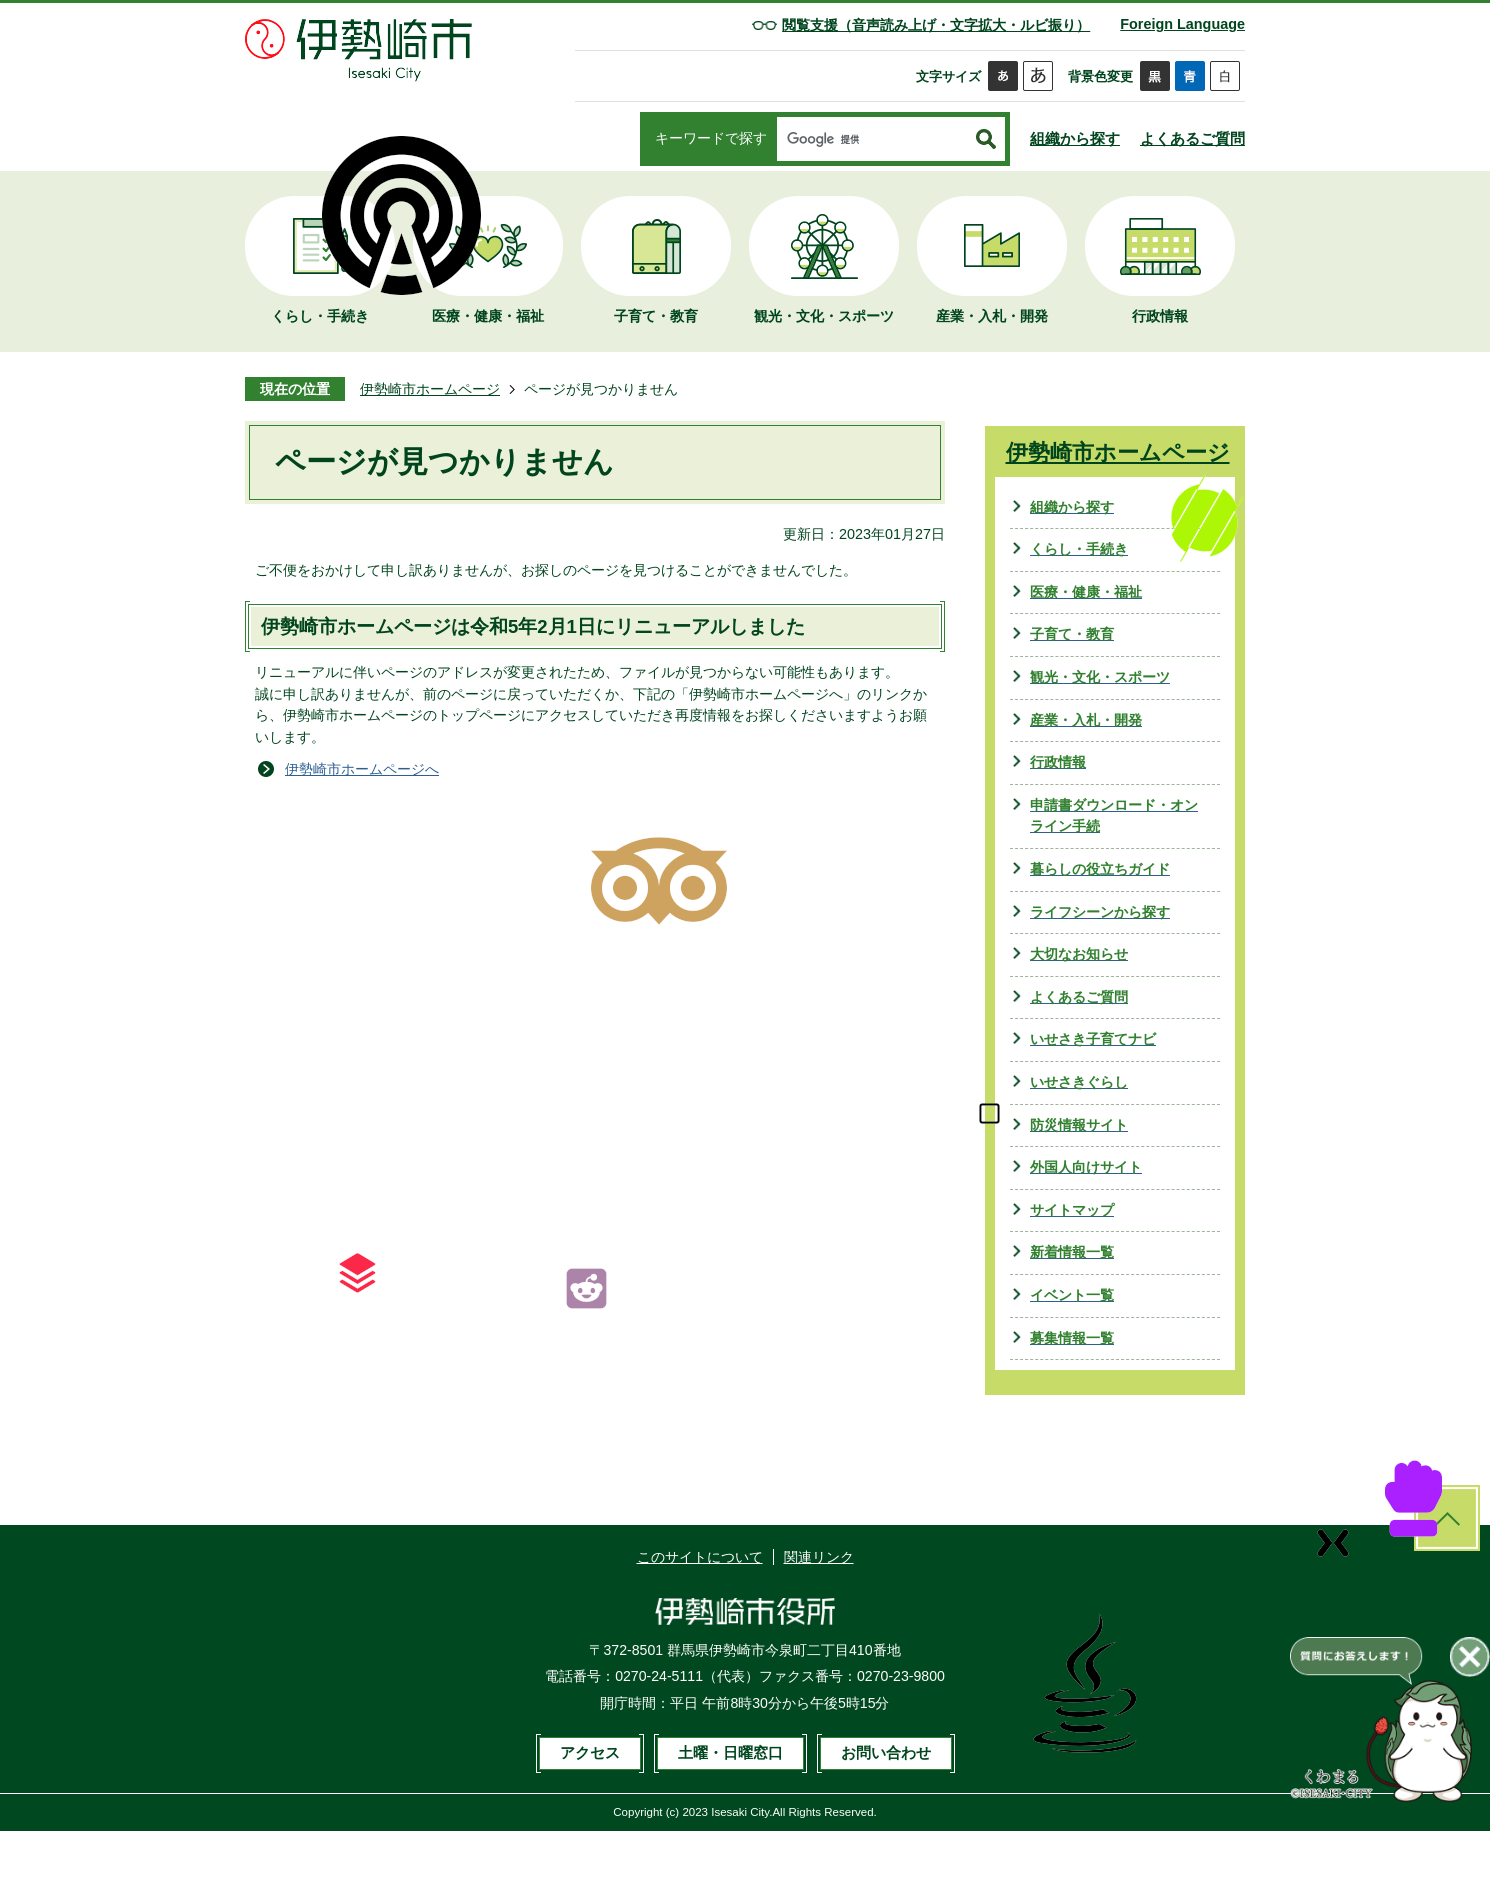 Image resolution: width=1490 pixels, height=1892 pixels. What do you see at coordinates (1207, 518) in the screenshot?
I see `open the triller app` at bounding box center [1207, 518].